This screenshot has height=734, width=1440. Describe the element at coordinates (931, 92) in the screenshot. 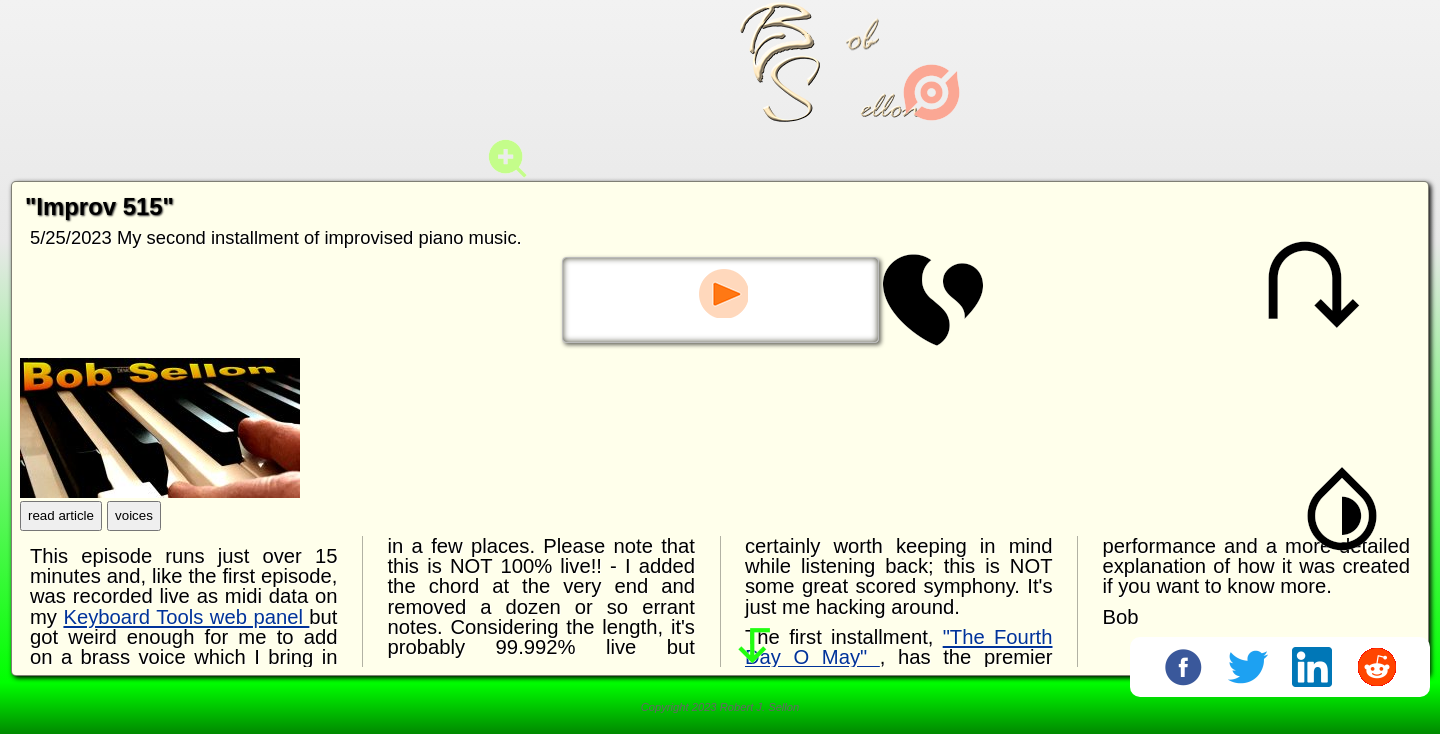

I see `launch honor of kings game` at that location.